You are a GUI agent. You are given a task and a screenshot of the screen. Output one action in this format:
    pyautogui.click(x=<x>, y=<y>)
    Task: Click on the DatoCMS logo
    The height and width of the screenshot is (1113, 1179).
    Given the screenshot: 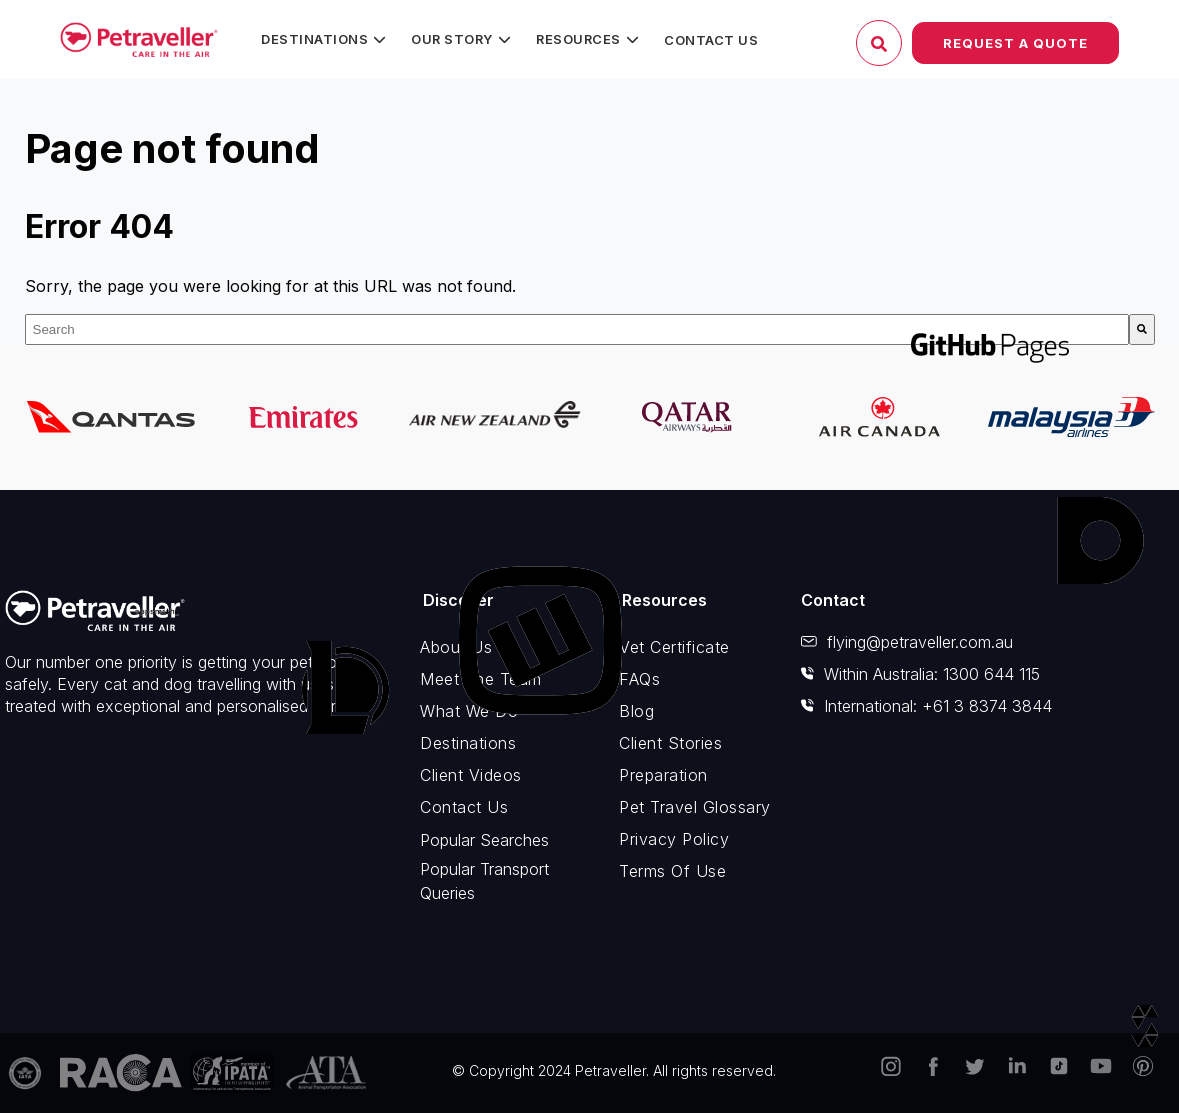 What is the action you would take?
    pyautogui.click(x=1100, y=540)
    